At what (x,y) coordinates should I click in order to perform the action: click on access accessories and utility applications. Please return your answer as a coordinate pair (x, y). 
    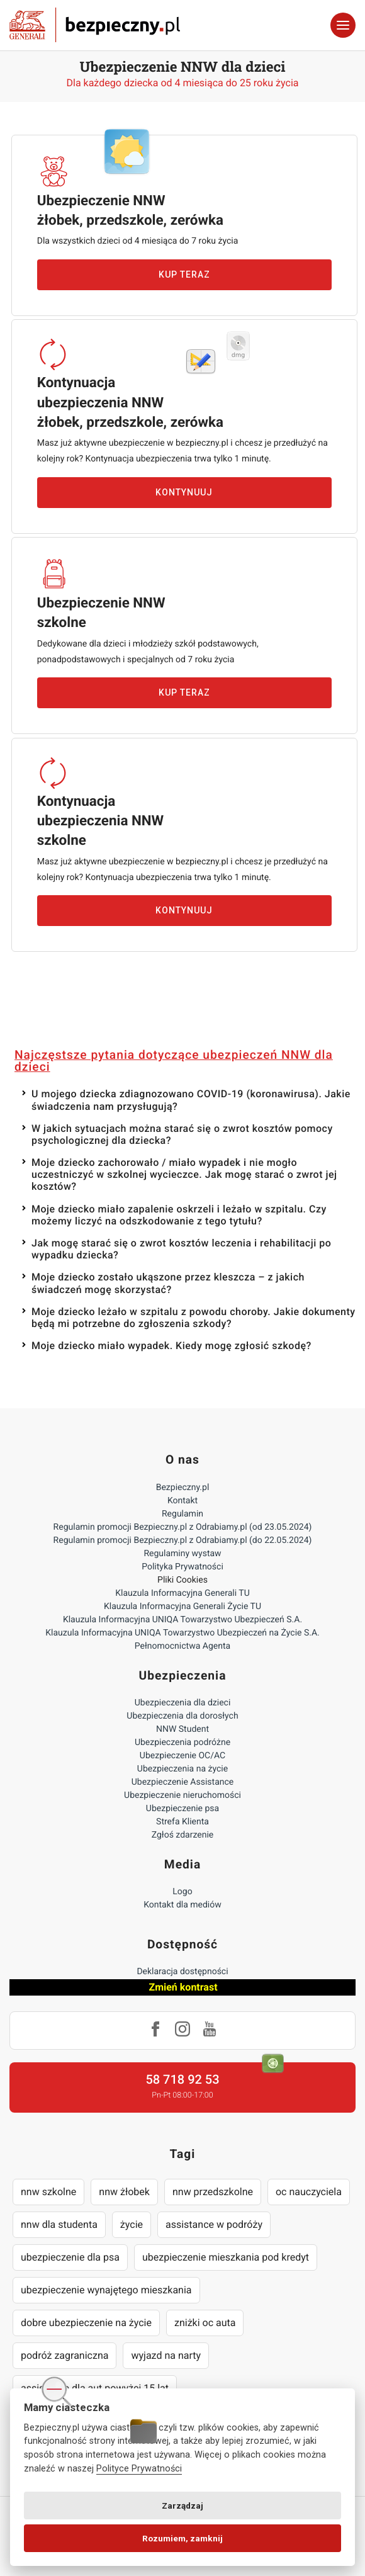
    Looking at the image, I should click on (201, 361).